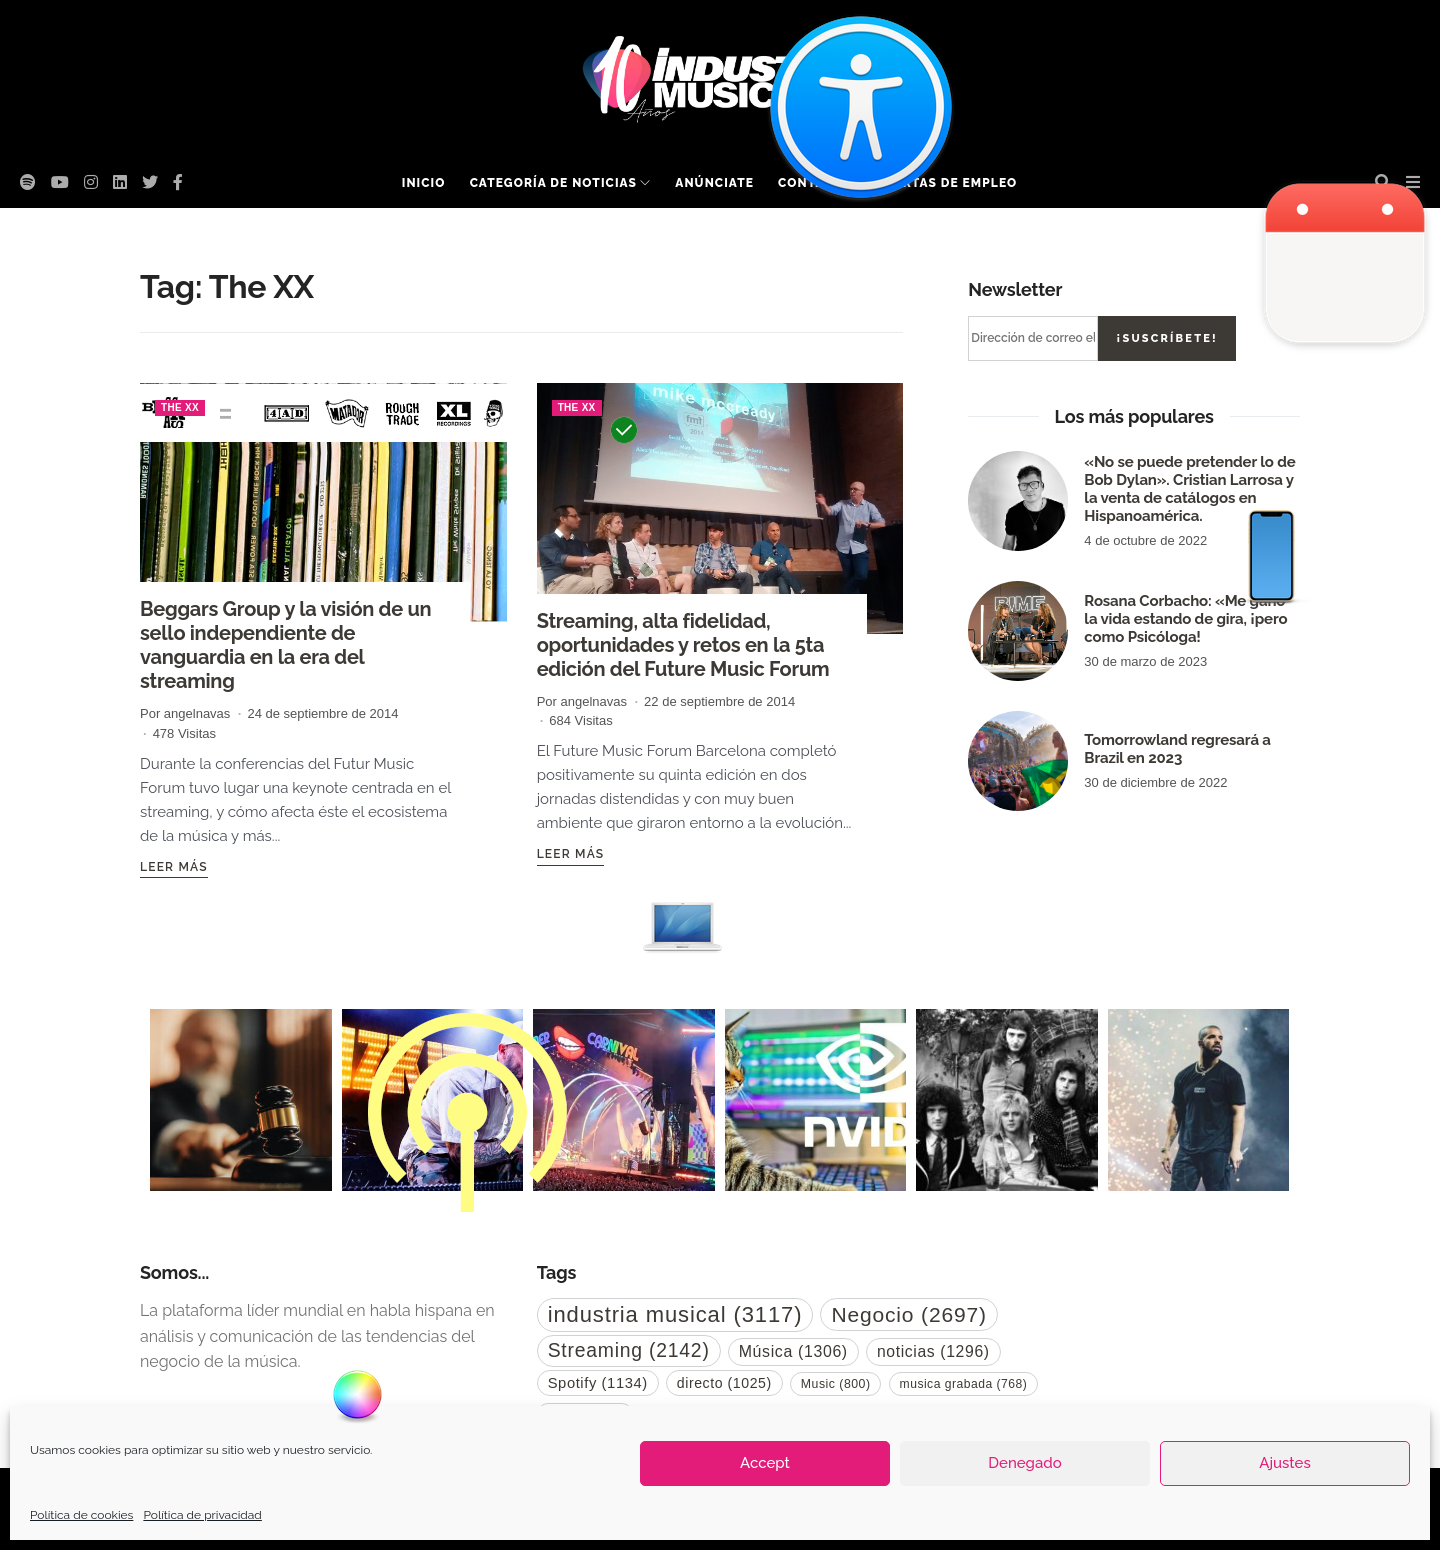  What do you see at coordinates (624, 430) in the screenshot?
I see `indicates dropbox file is fully synced` at bounding box center [624, 430].